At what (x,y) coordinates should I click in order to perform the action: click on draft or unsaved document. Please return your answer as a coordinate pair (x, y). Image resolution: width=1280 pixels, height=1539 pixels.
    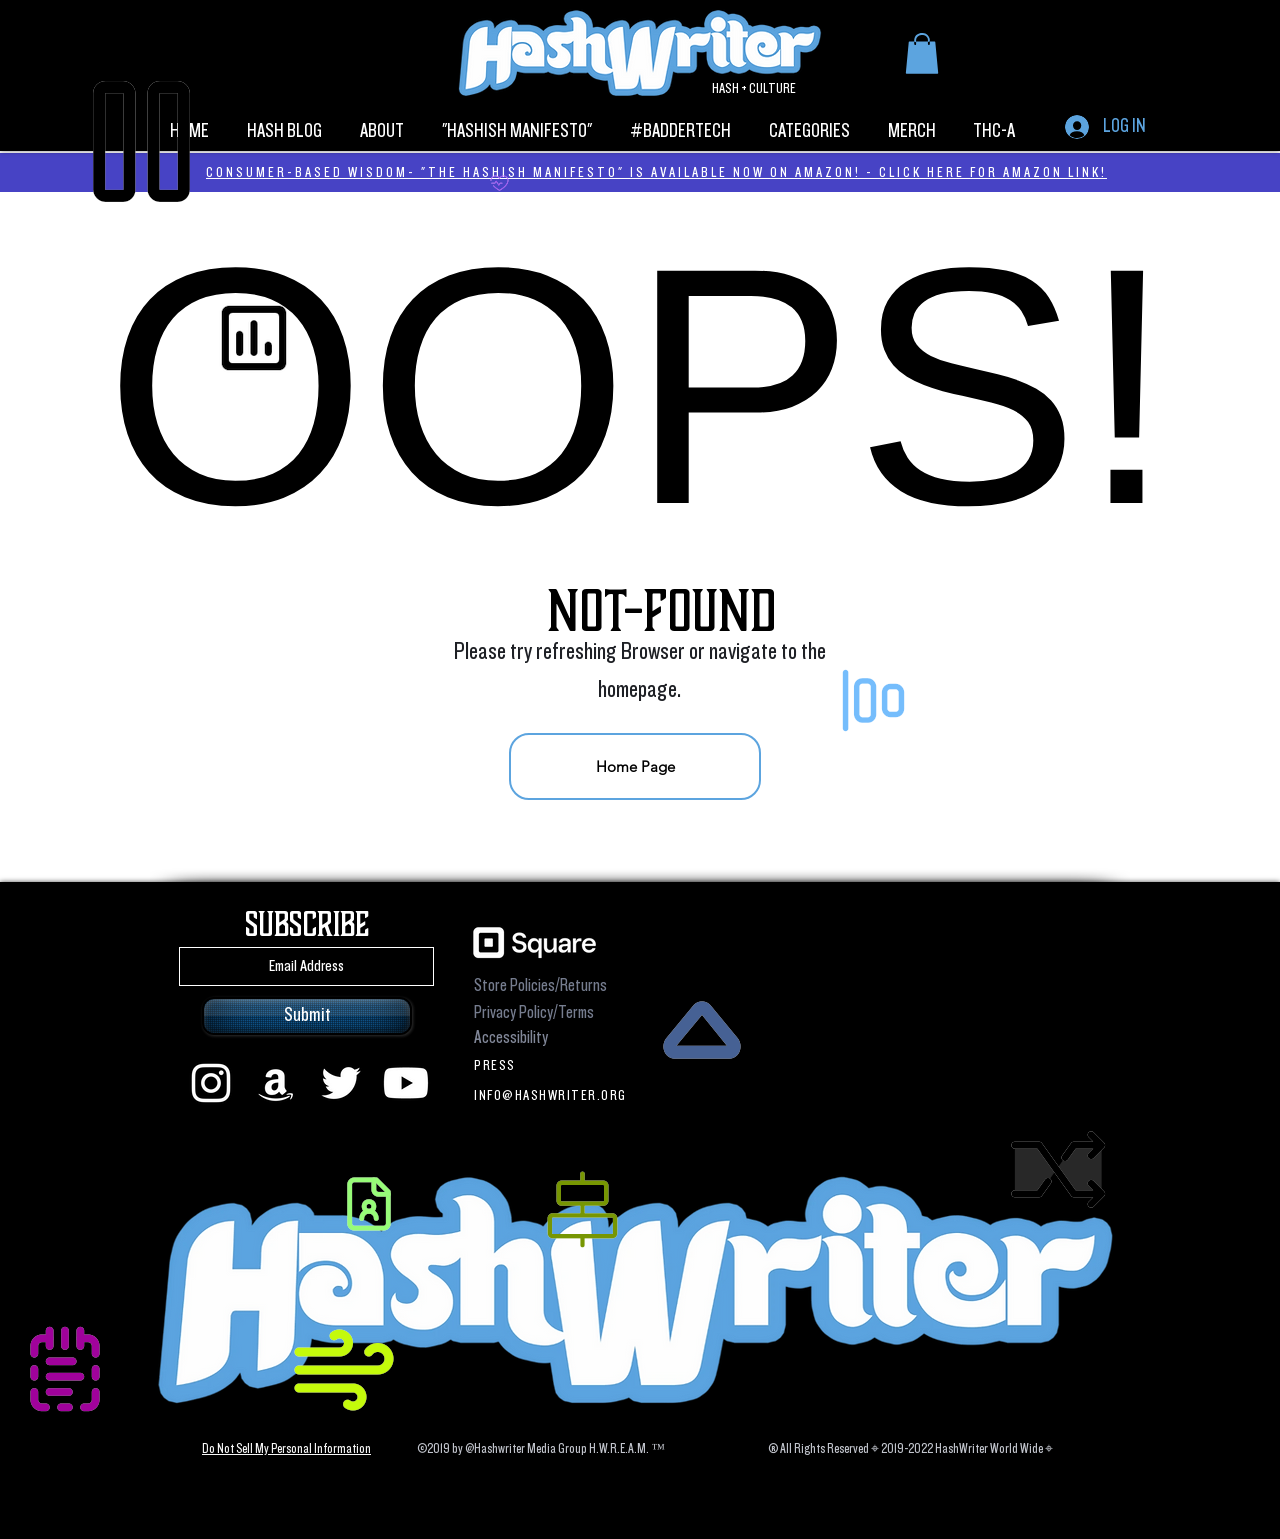
    Looking at the image, I should click on (65, 1369).